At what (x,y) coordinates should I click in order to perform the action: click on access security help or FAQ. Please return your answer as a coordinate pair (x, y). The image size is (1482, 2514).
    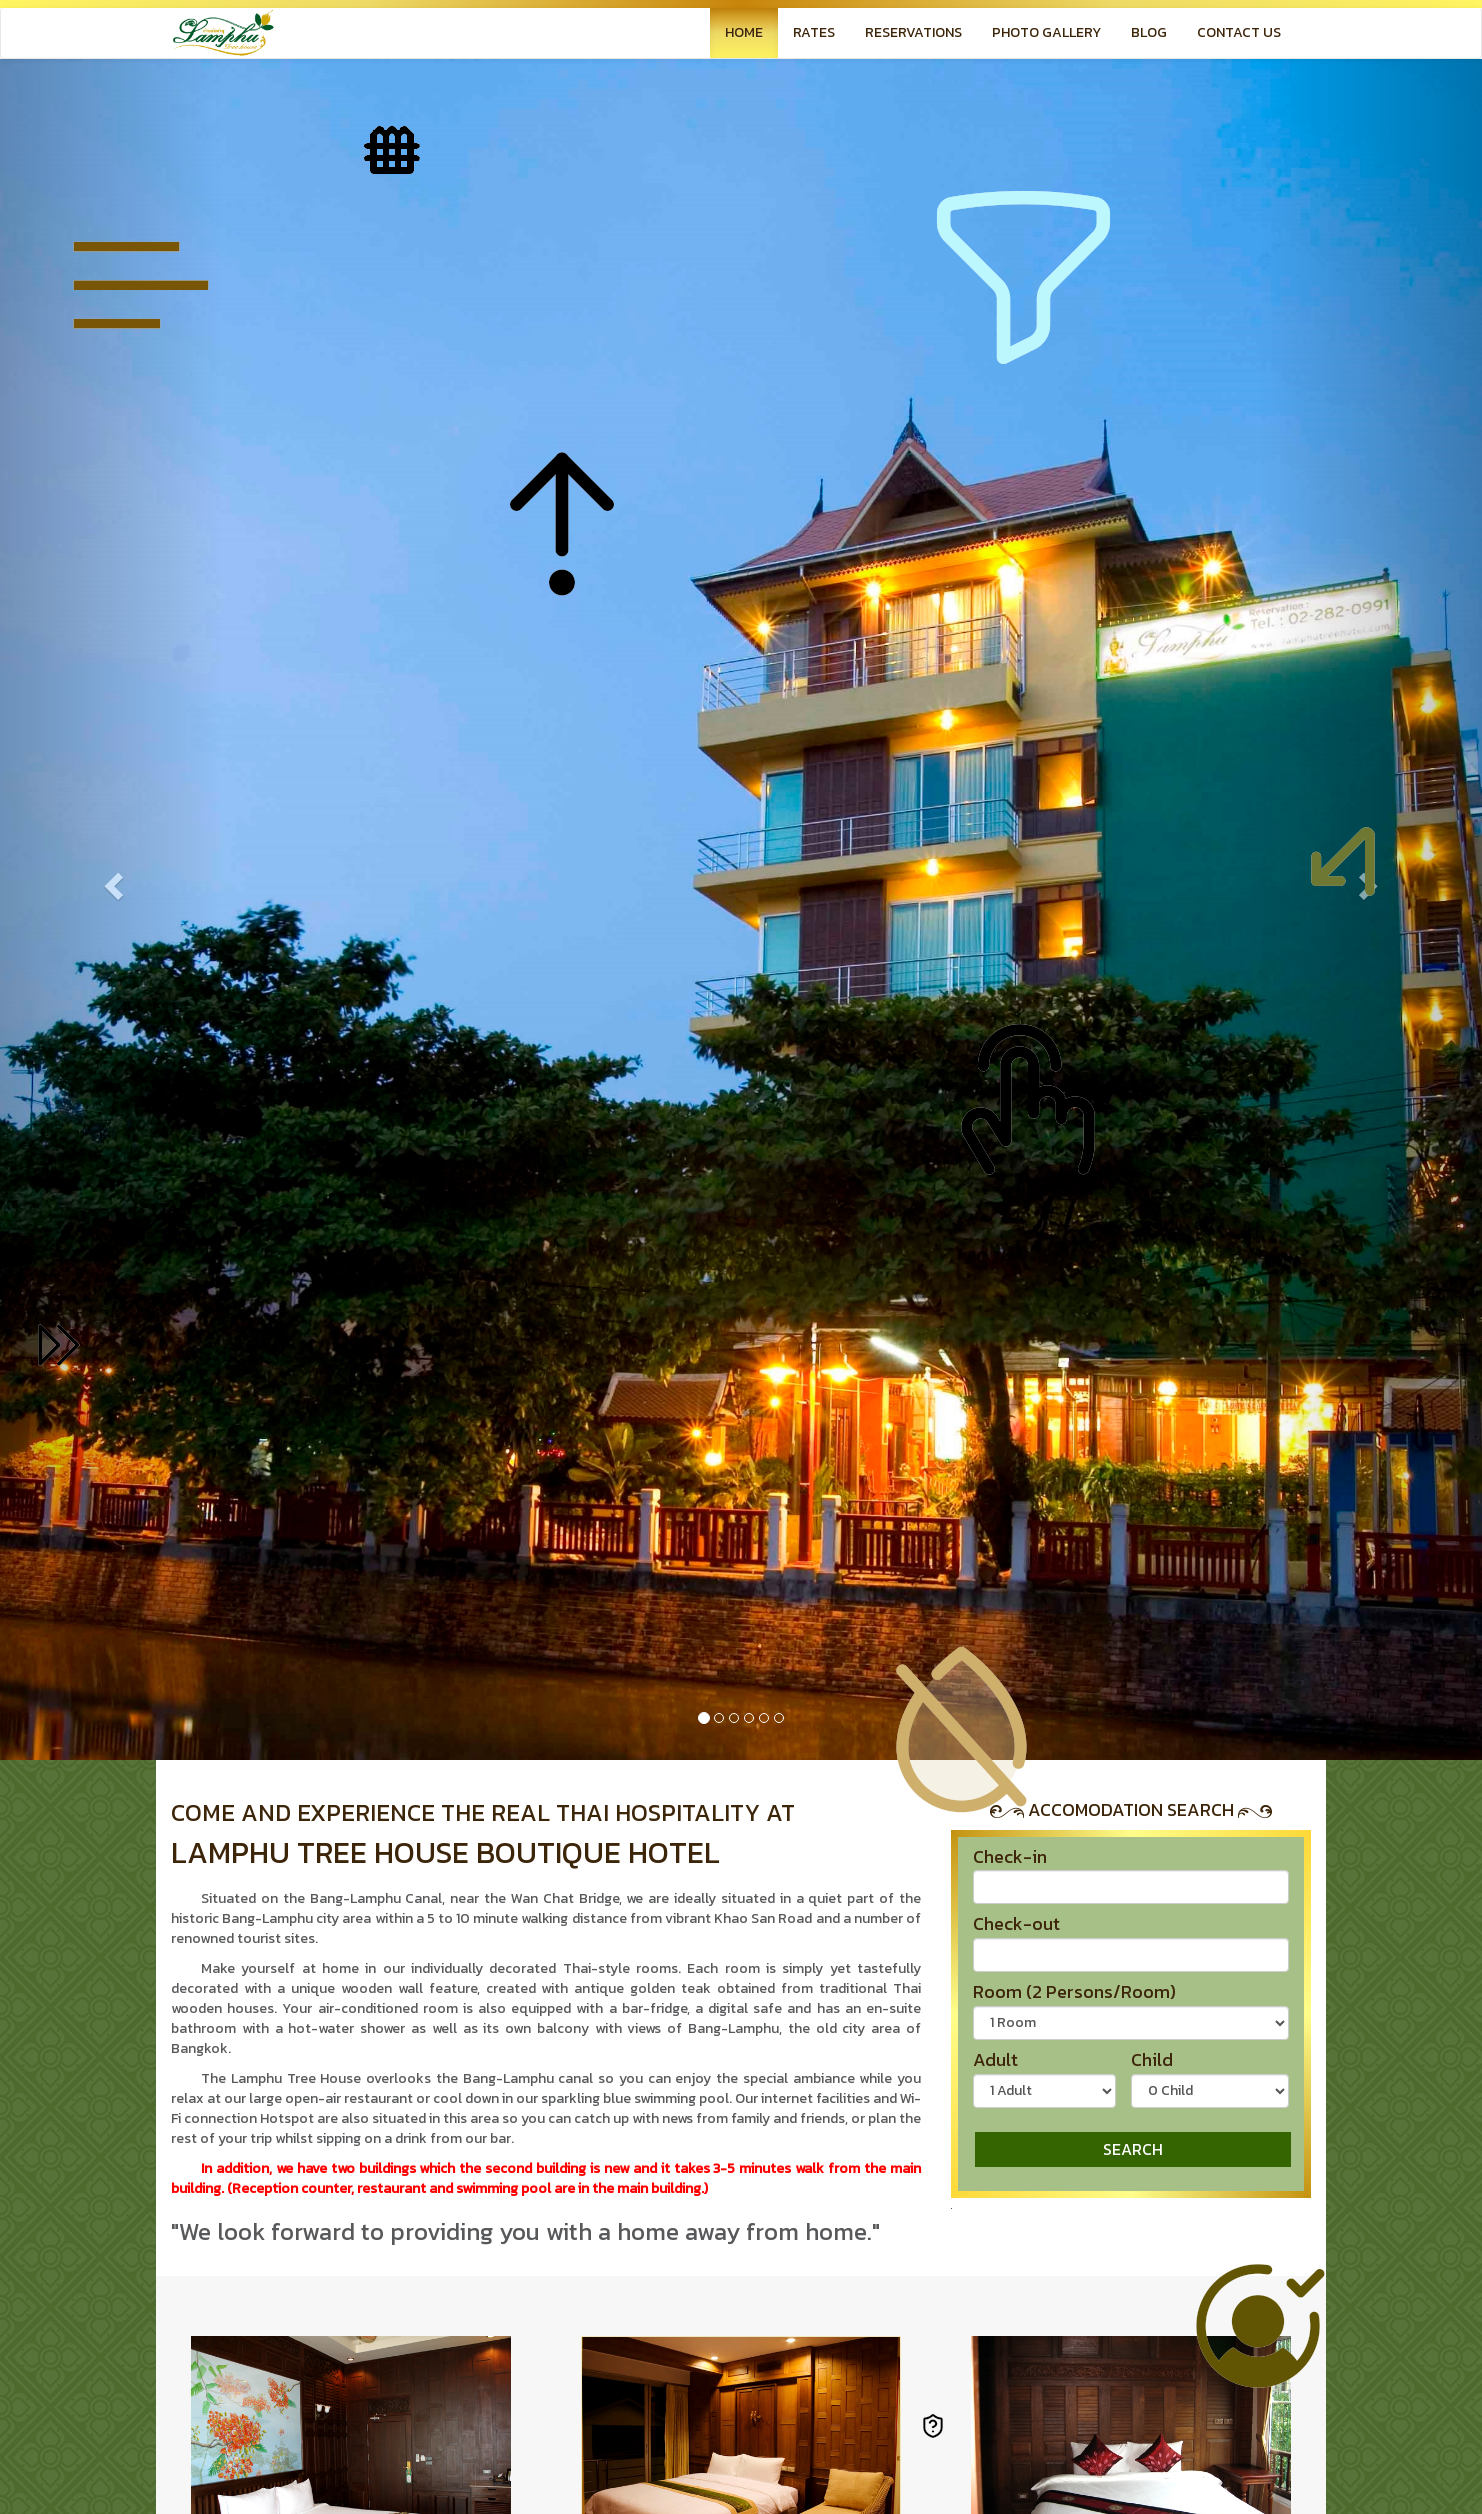
    Looking at the image, I should click on (933, 2426).